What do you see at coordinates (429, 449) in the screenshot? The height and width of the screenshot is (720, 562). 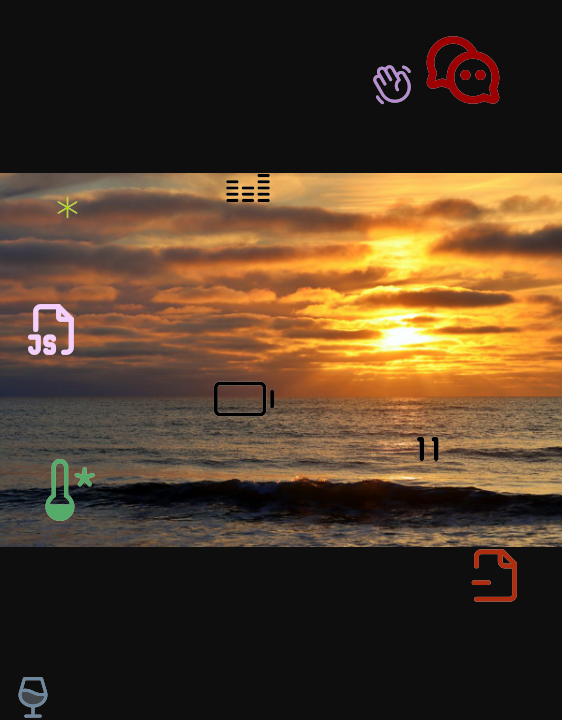 I see `indicates item number 11 in a list or sequence` at bounding box center [429, 449].